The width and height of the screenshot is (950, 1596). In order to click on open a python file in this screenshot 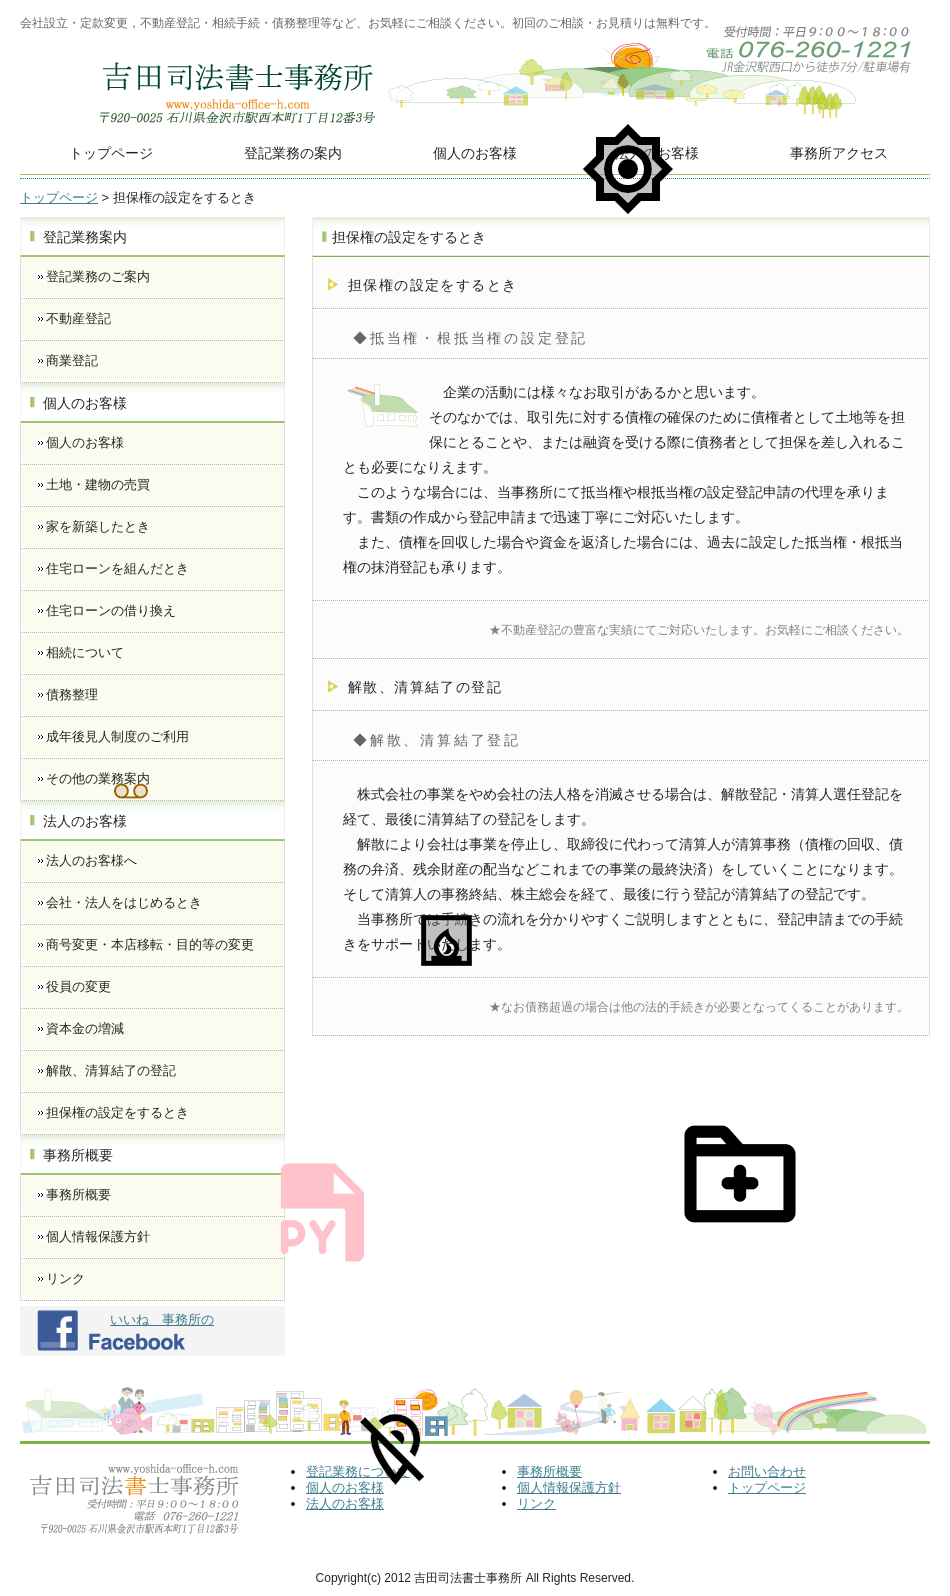, I will do `click(322, 1212)`.